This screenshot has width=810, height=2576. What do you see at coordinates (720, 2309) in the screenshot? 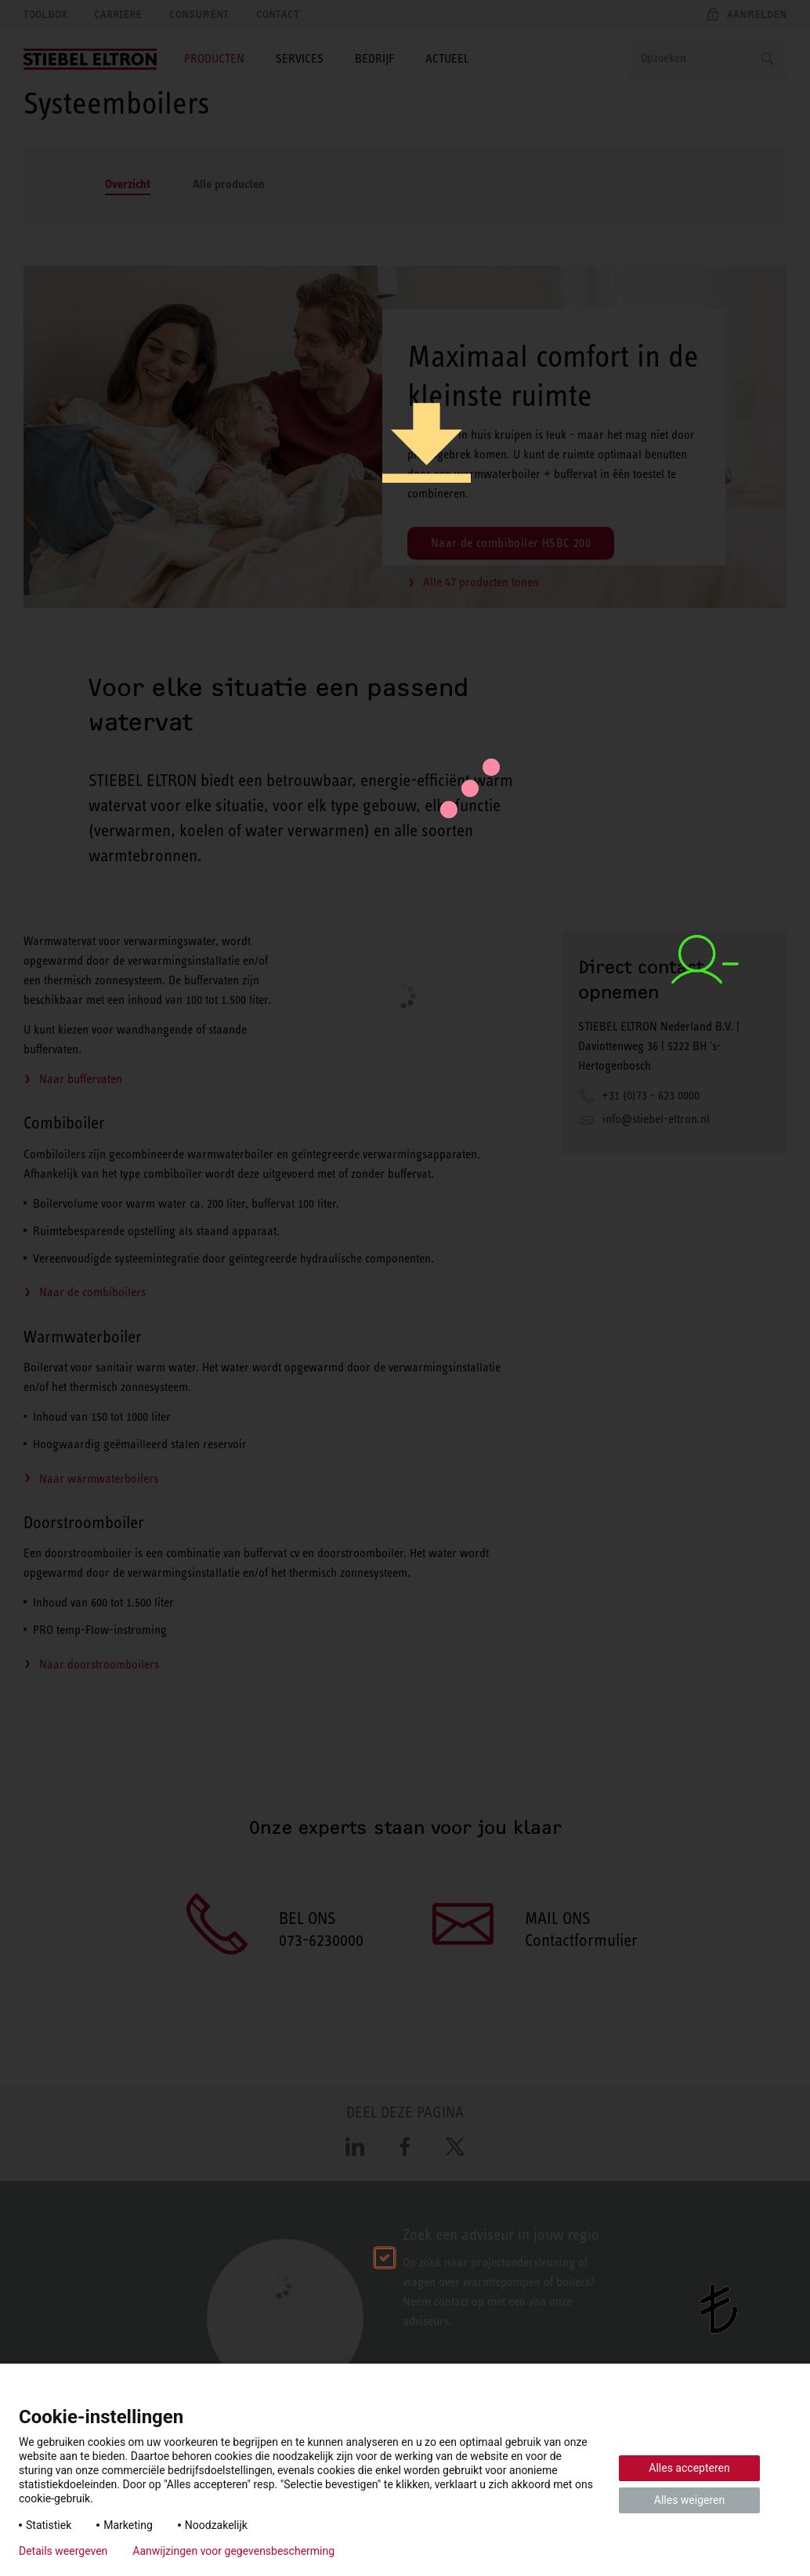
I see `view or select Turkish lira currency` at bounding box center [720, 2309].